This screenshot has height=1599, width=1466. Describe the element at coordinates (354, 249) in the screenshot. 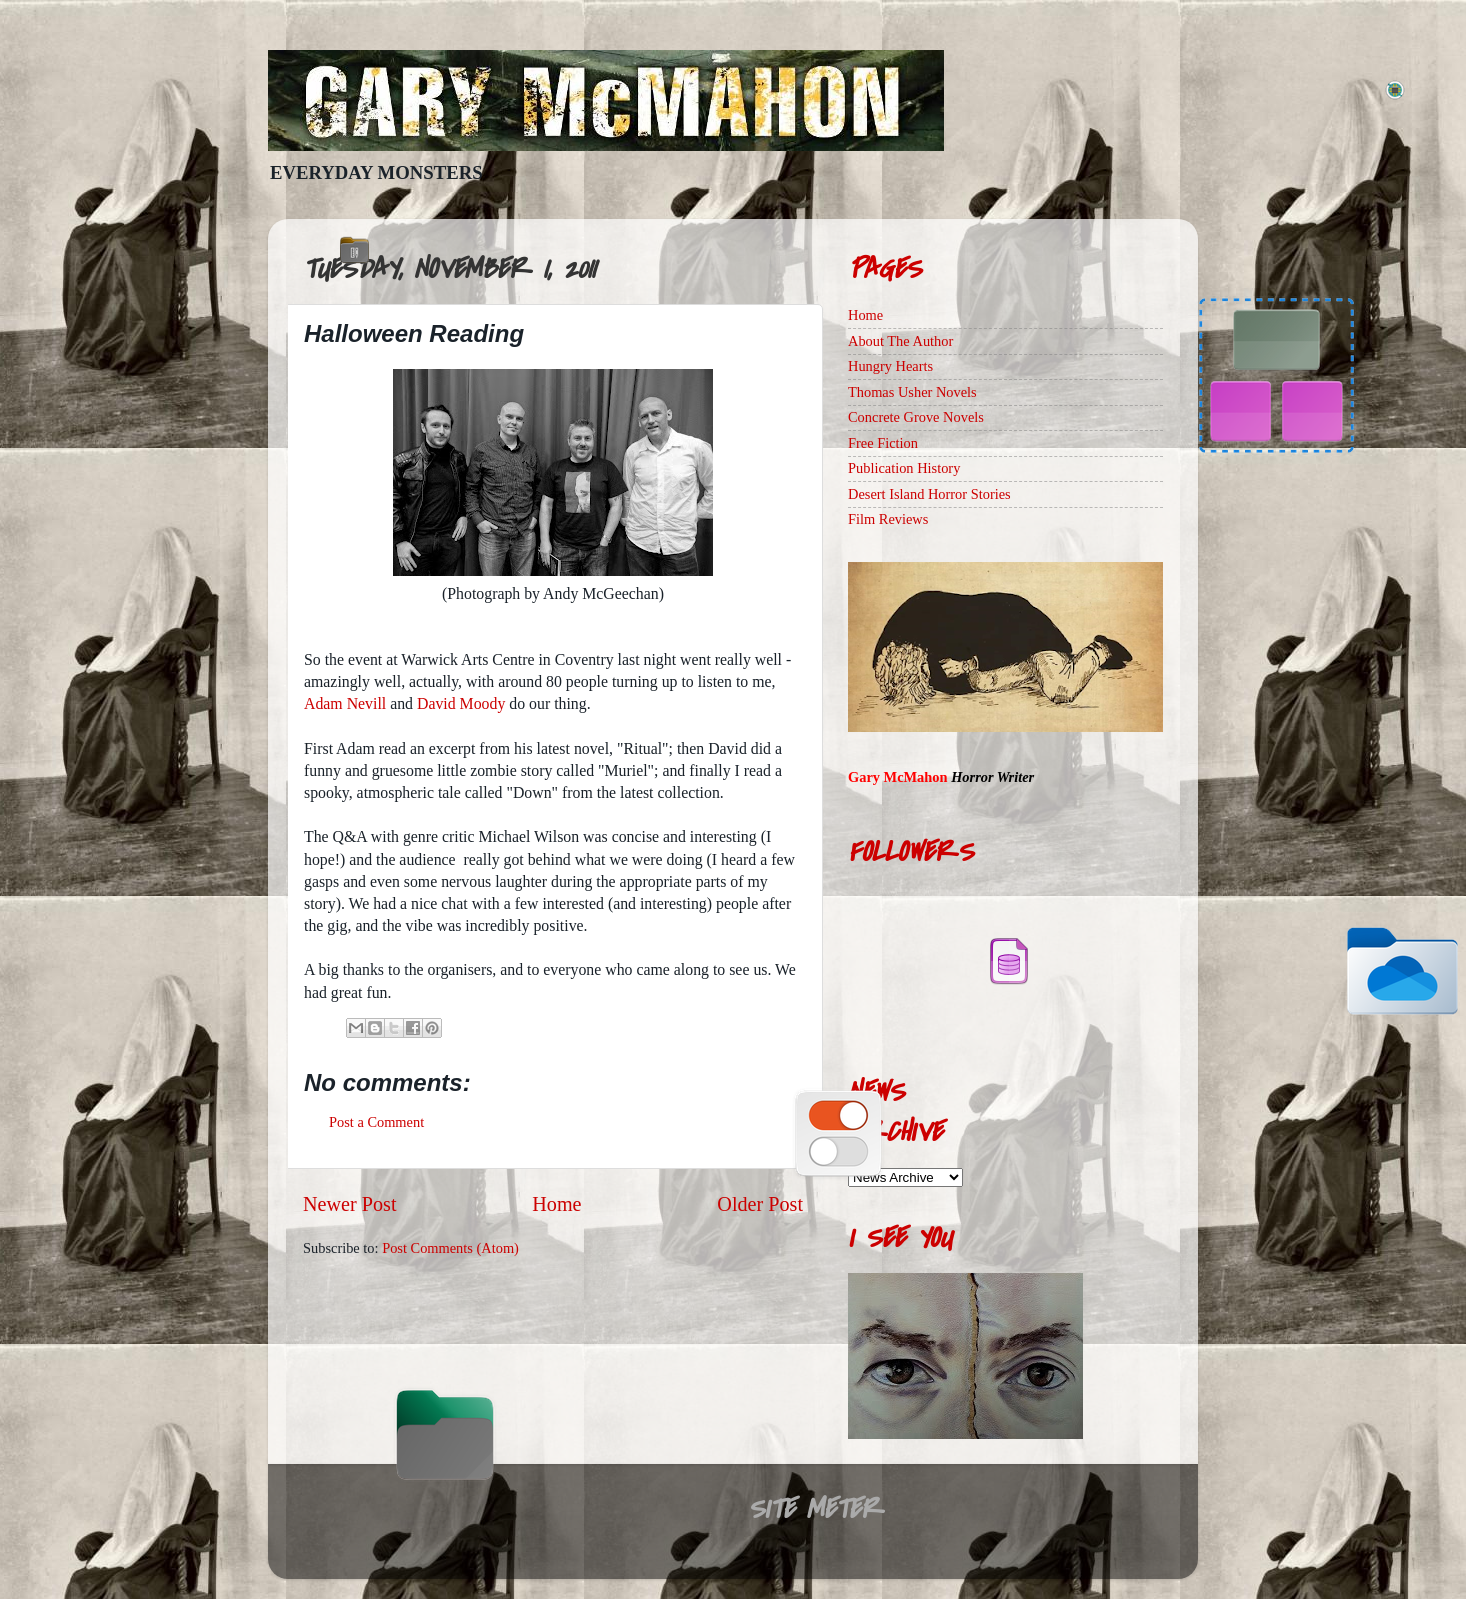

I see `open templates folder` at that location.